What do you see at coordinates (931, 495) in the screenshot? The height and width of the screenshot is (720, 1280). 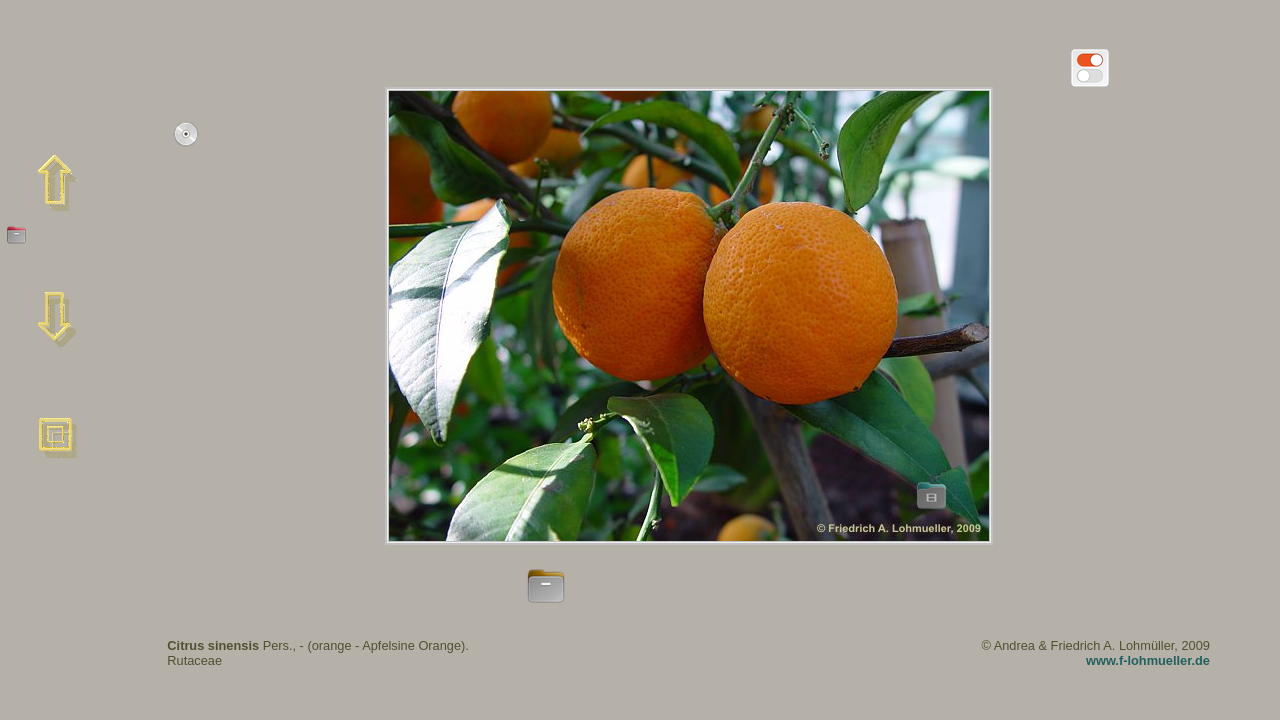 I see `open your videos folder` at bounding box center [931, 495].